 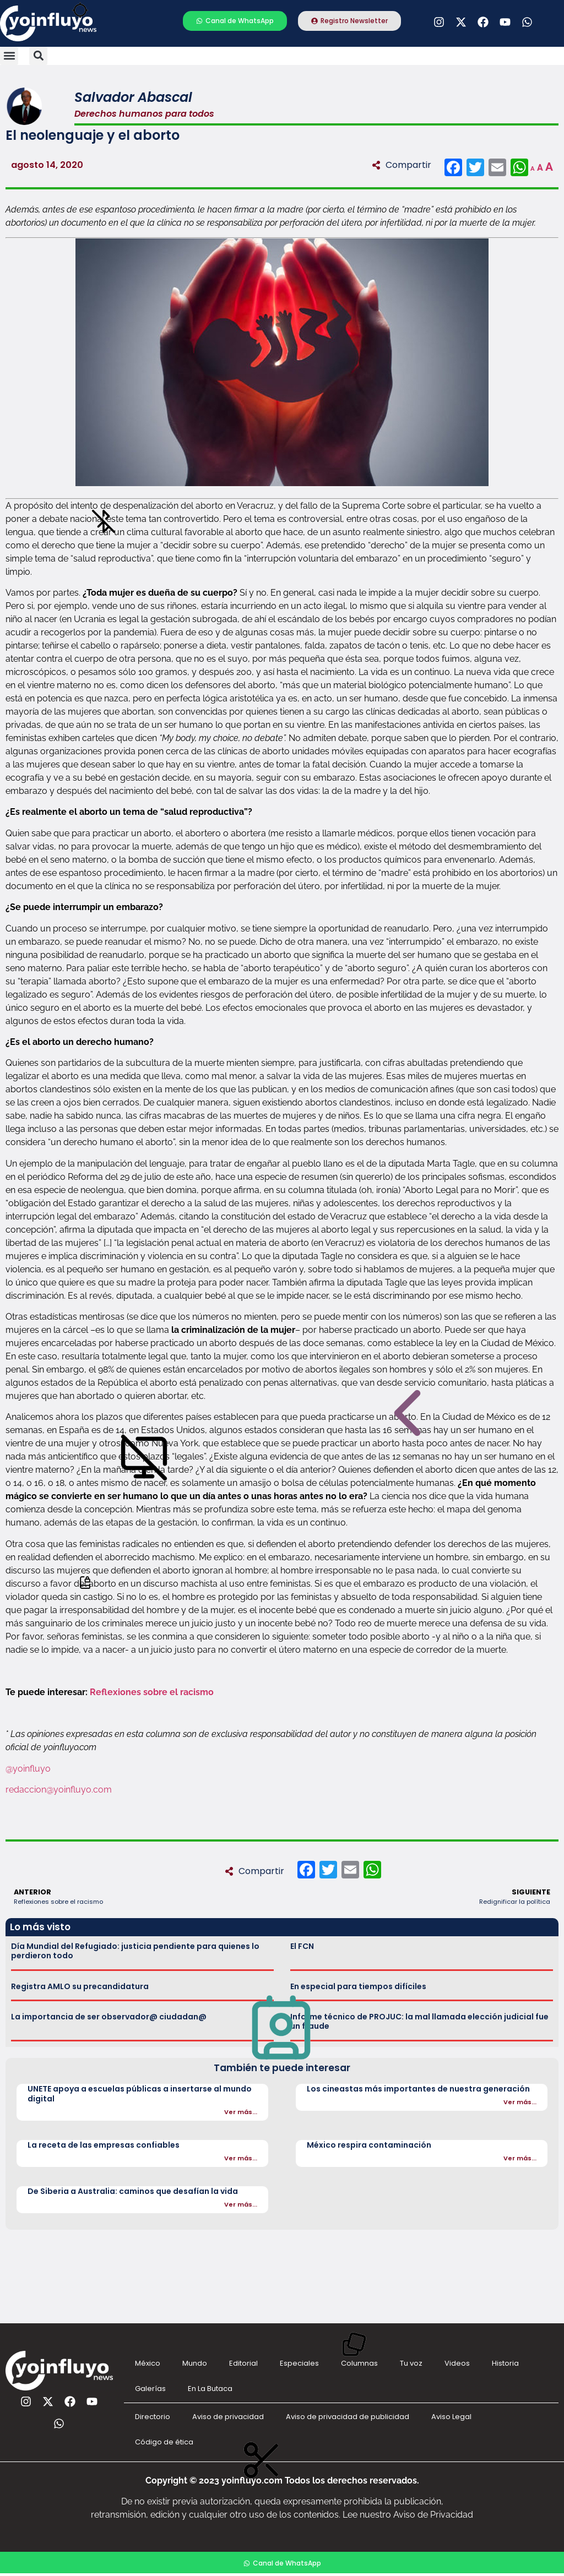 What do you see at coordinates (262, 2460) in the screenshot?
I see `cut selected content` at bounding box center [262, 2460].